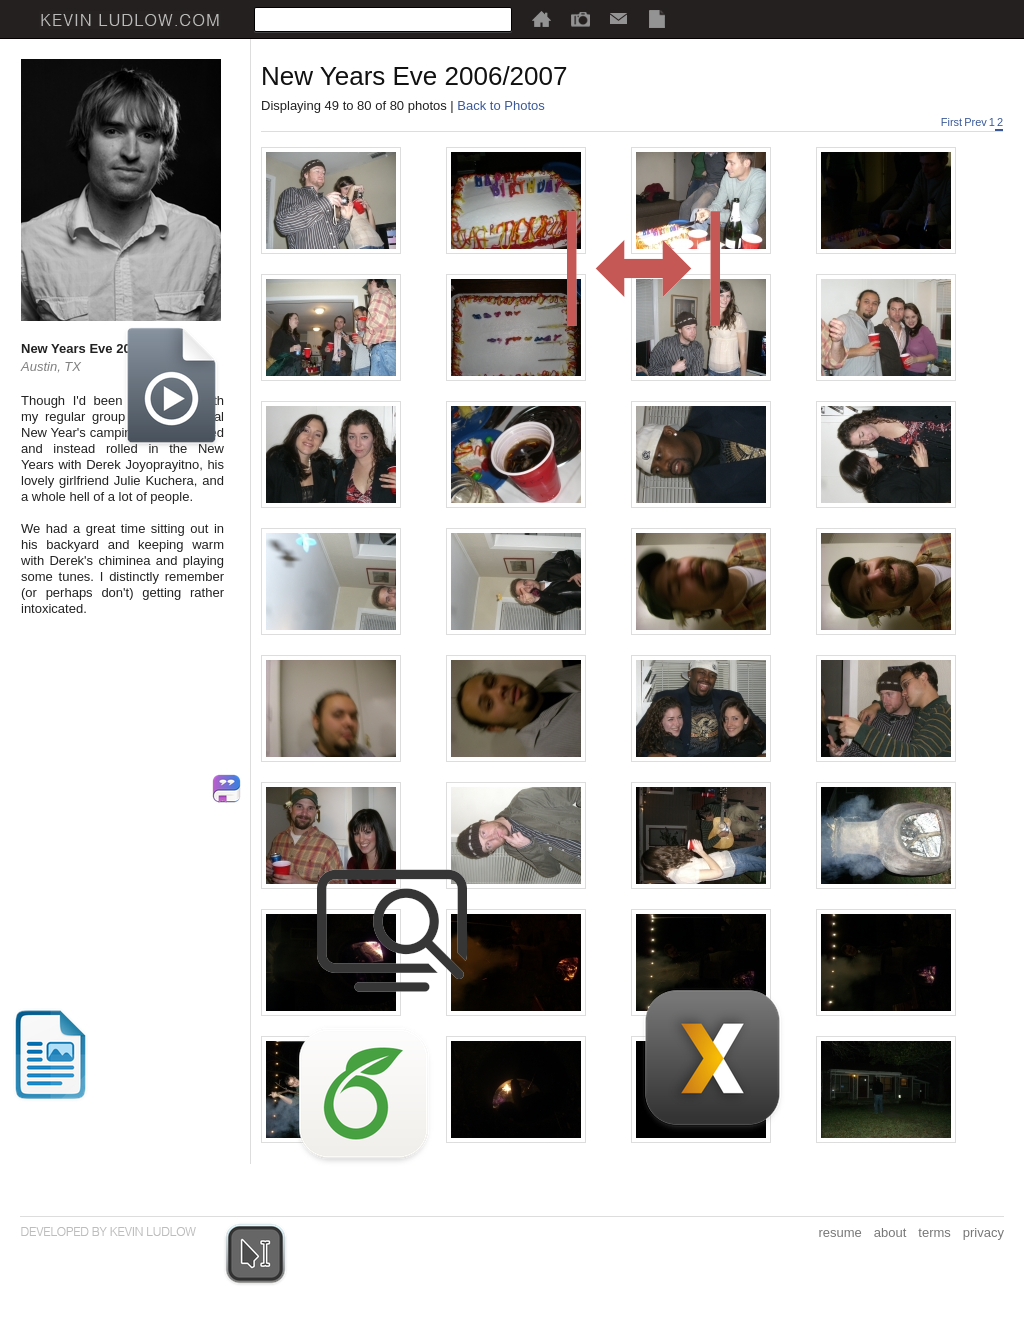 The width and height of the screenshot is (1024, 1317). I want to click on a kdenlive title clip file, so click(171, 387).